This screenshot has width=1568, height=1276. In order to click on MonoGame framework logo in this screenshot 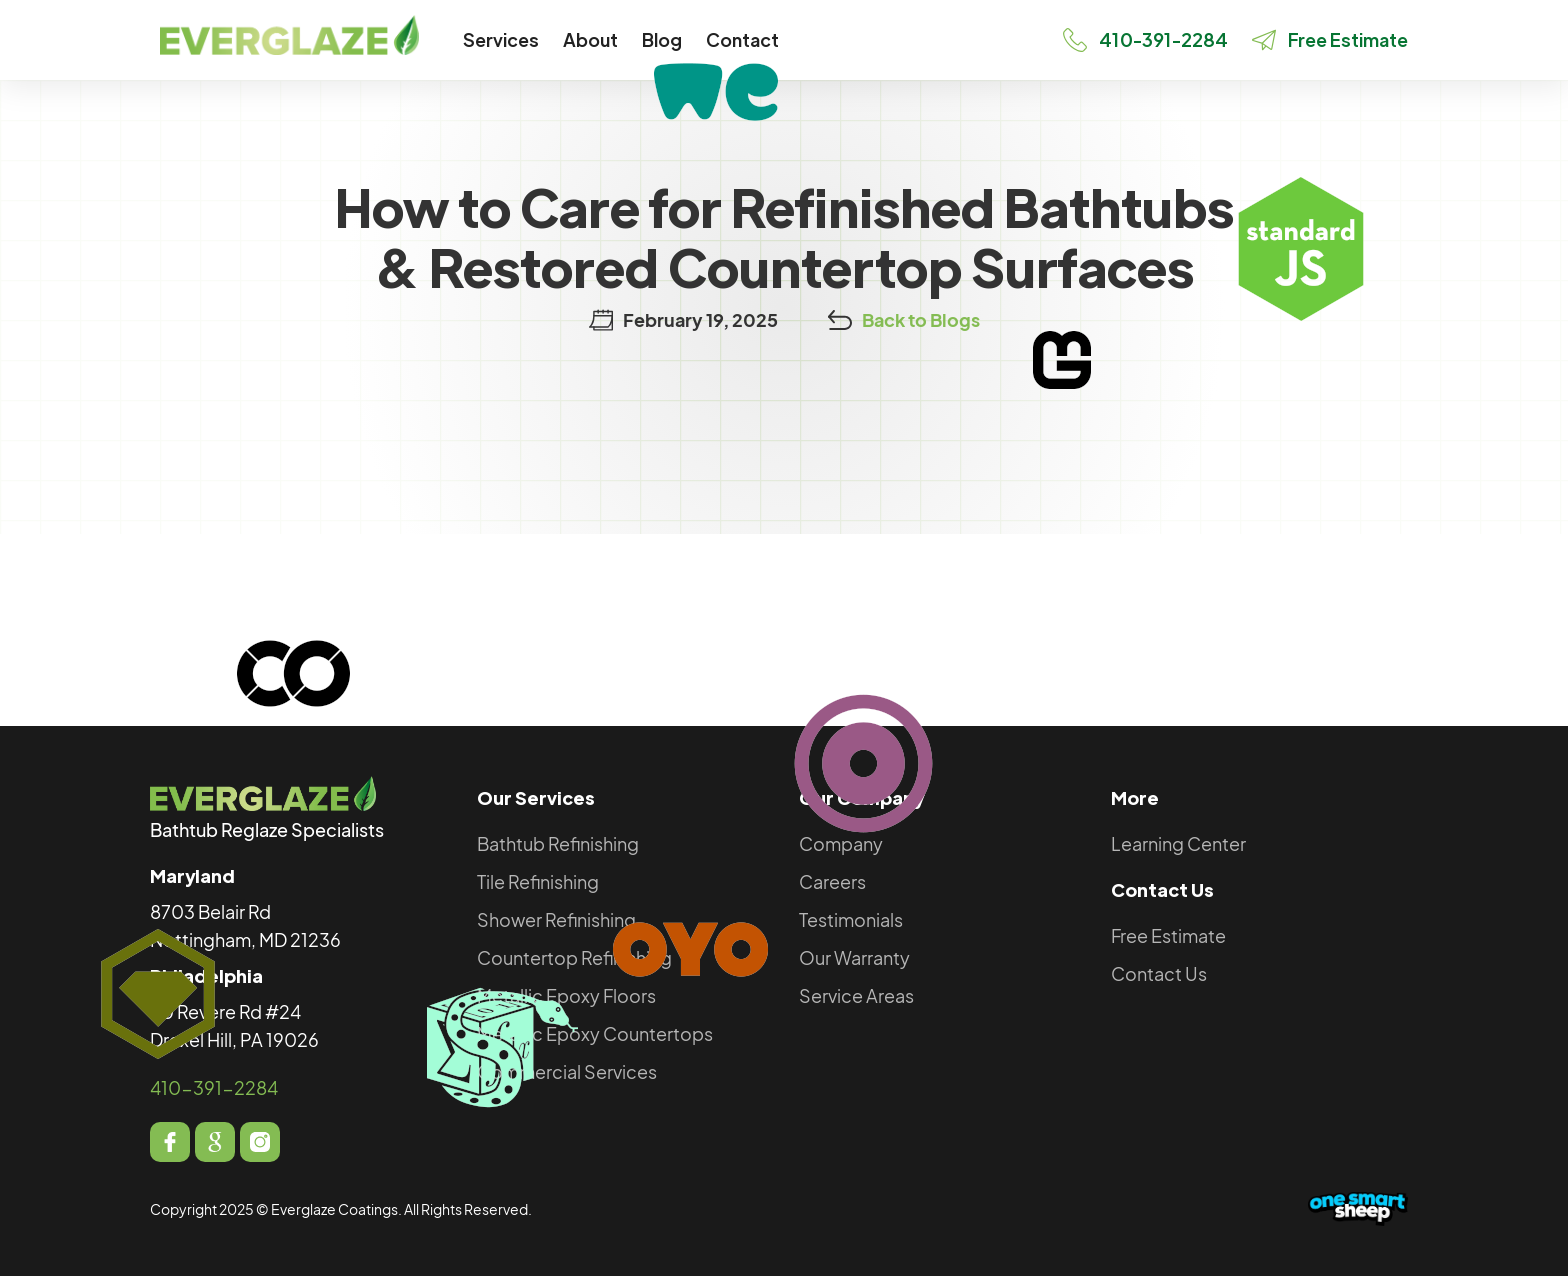, I will do `click(1062, 360)`.